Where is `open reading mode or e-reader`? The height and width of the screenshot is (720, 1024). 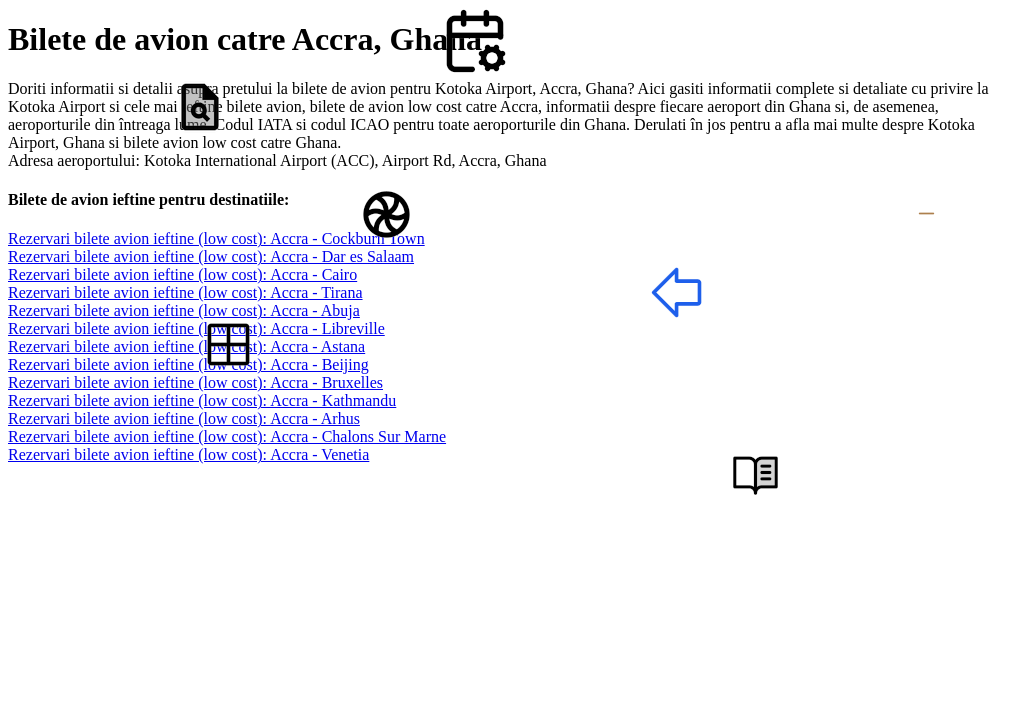
open reading mode or e-reader is located at coordinates (755, 472).